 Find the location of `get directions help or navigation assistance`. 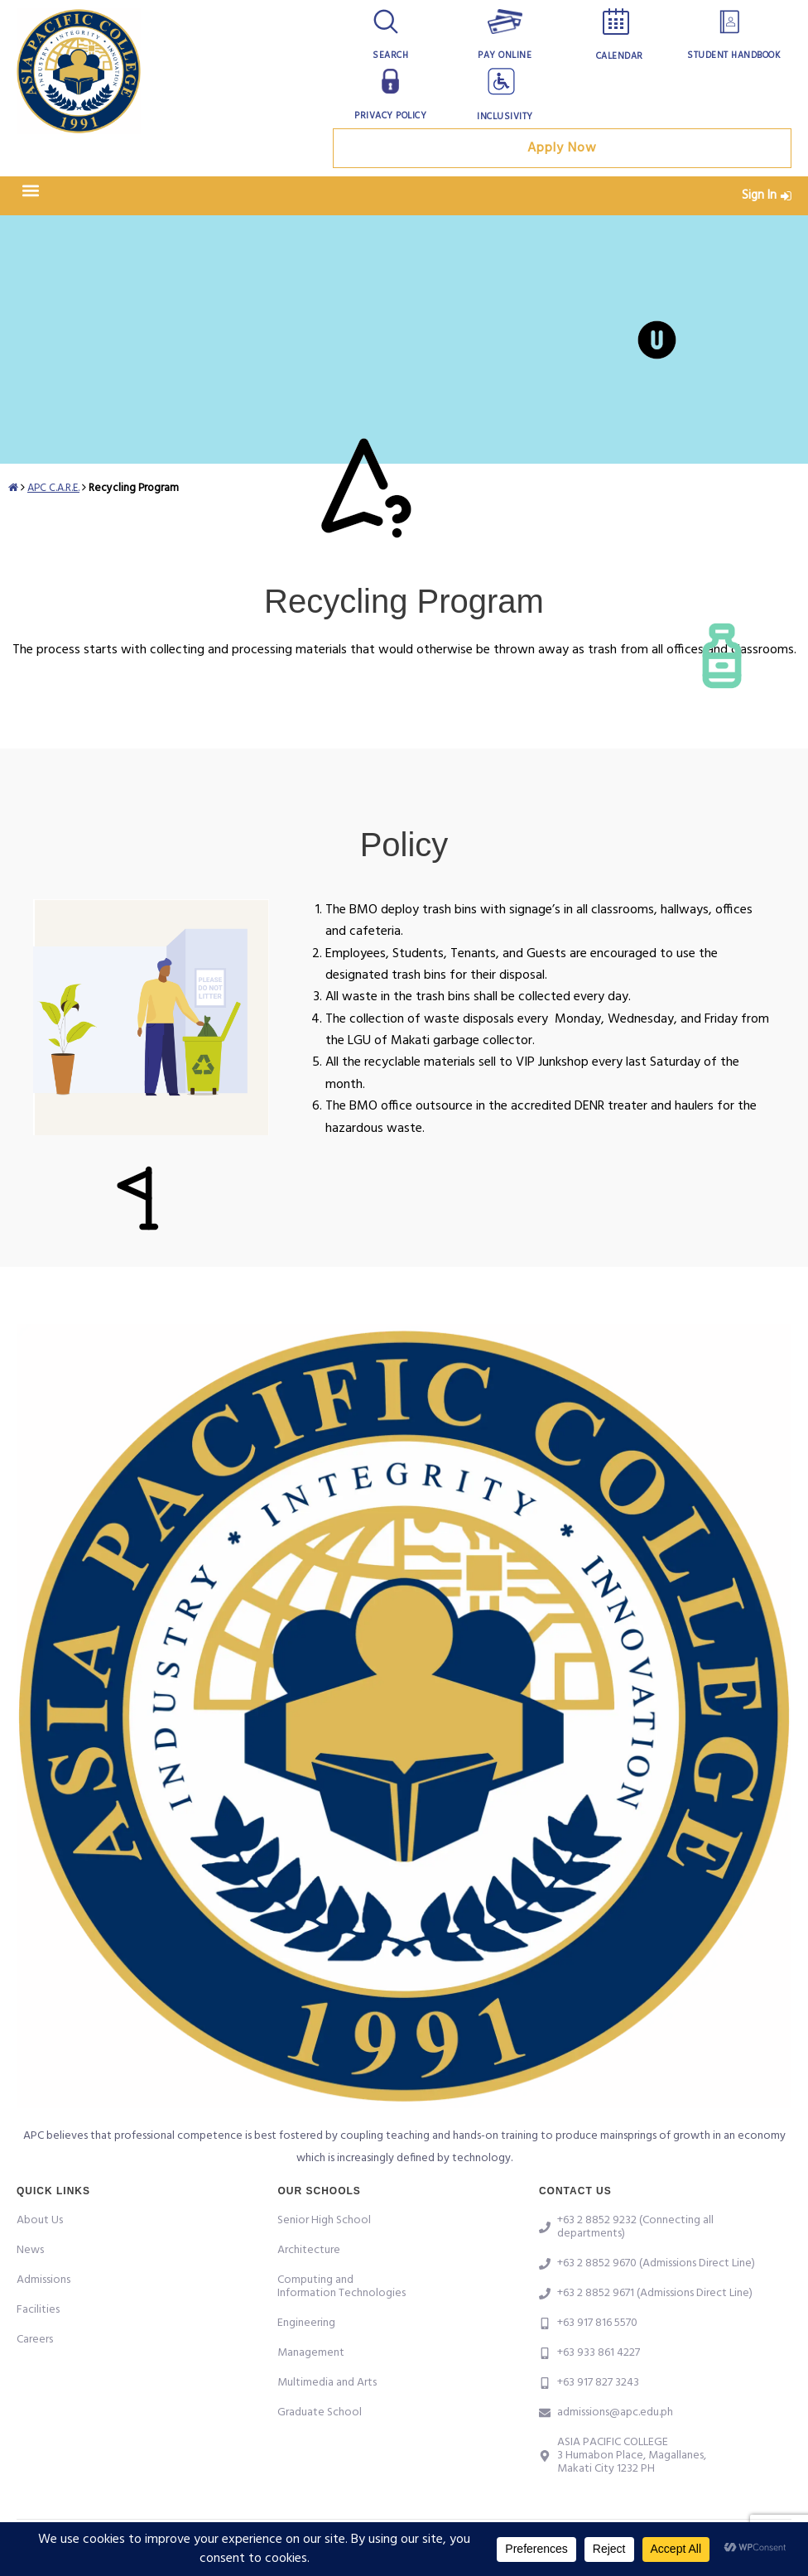

get directions help or navigation assistance is located at coordinates (363, 485).